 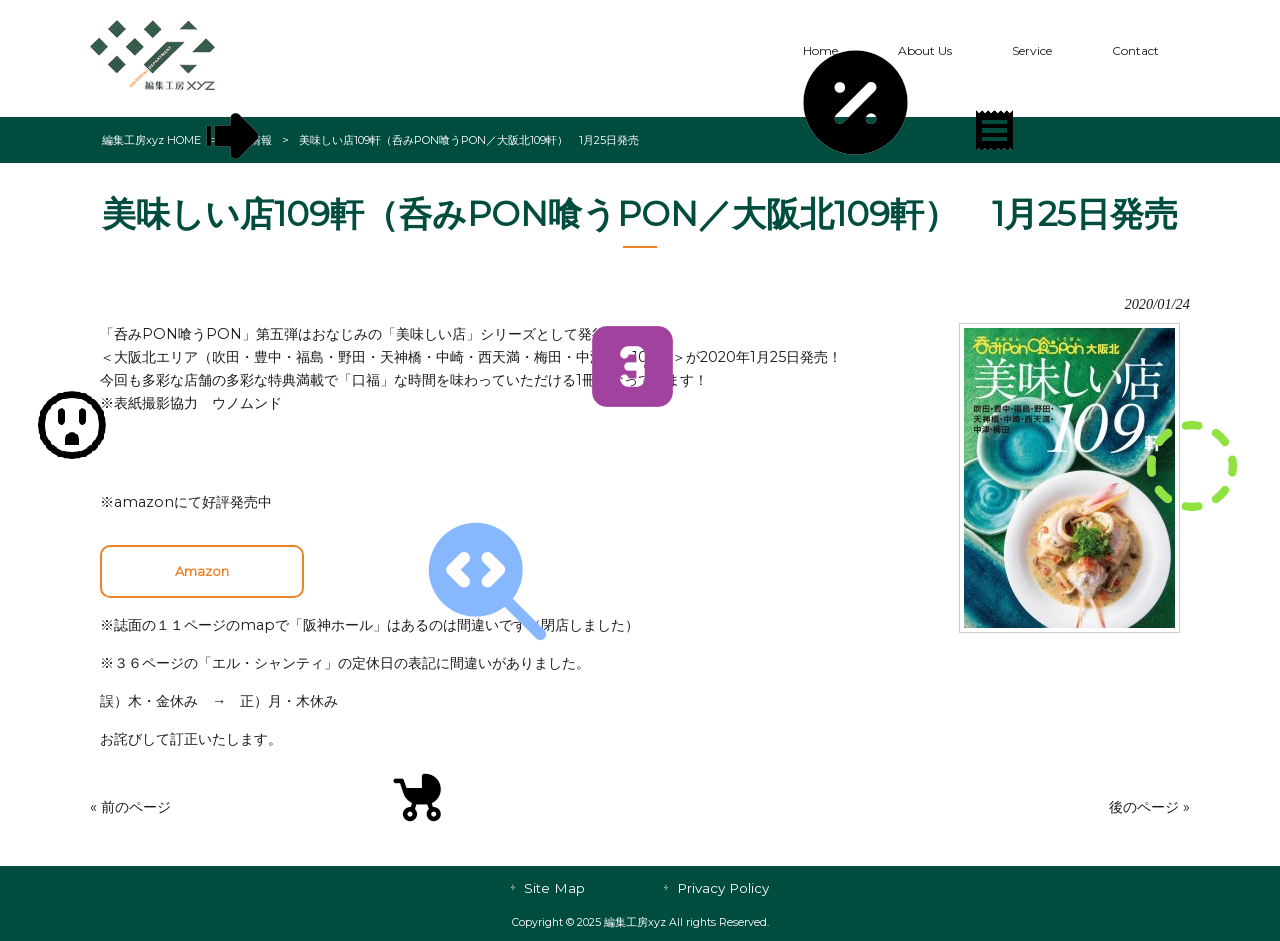 I want to click on view purchase receipt or transaction history, so click(x=994, y=130).